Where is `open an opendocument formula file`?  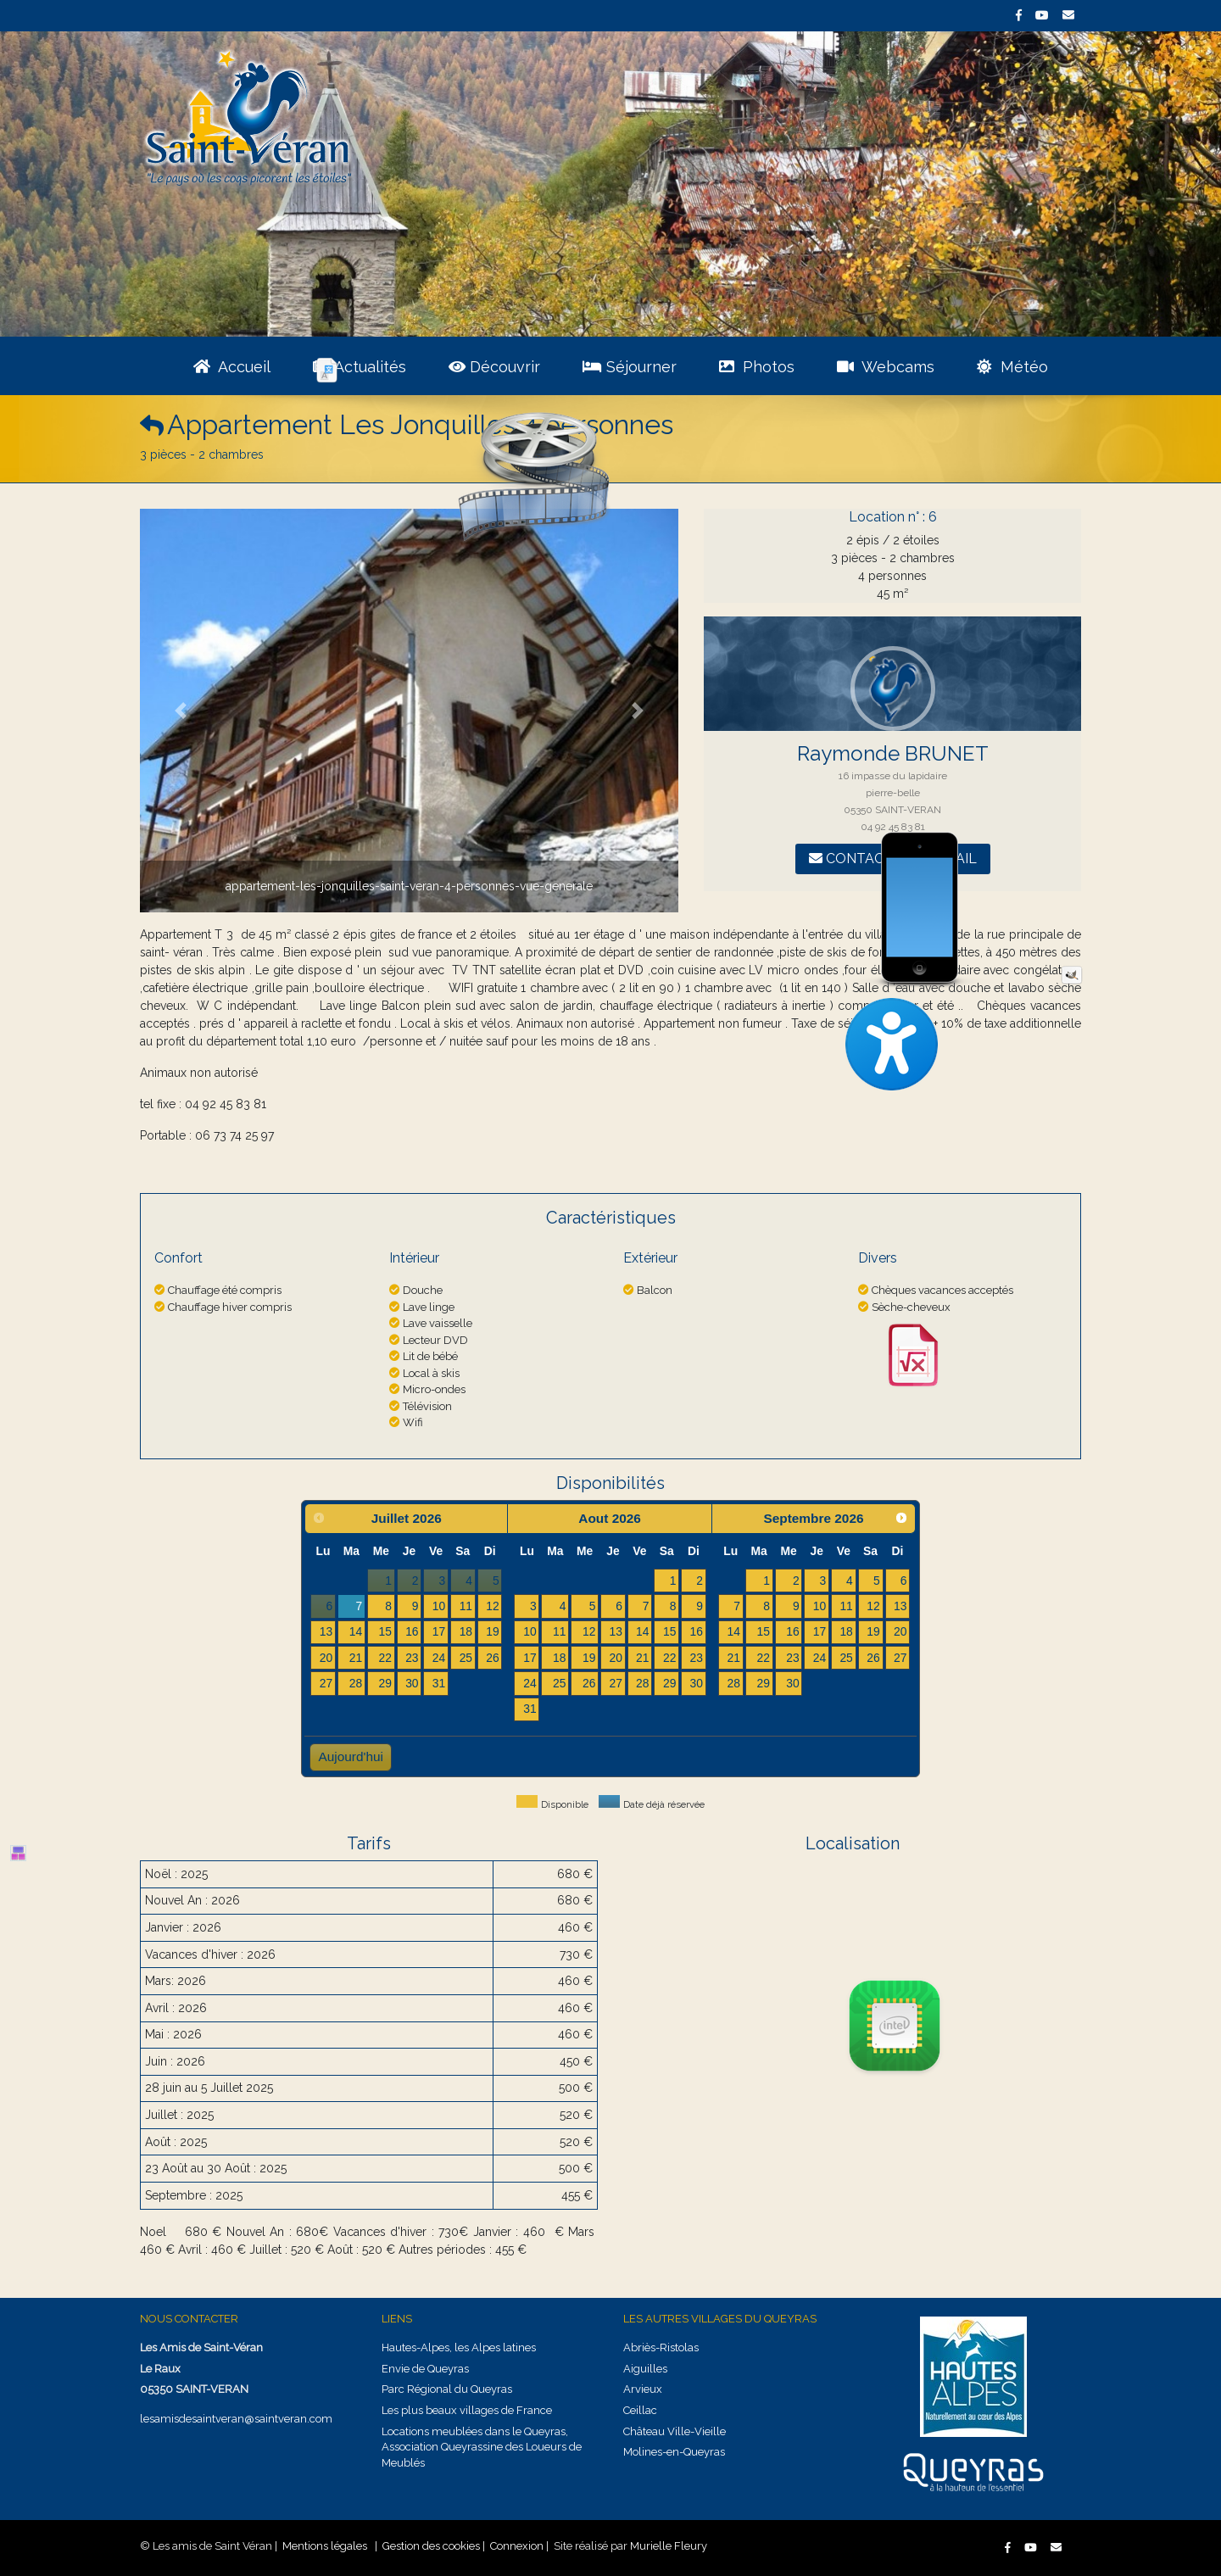 open an opendocument formula file is located at coordinates (913, 1355).